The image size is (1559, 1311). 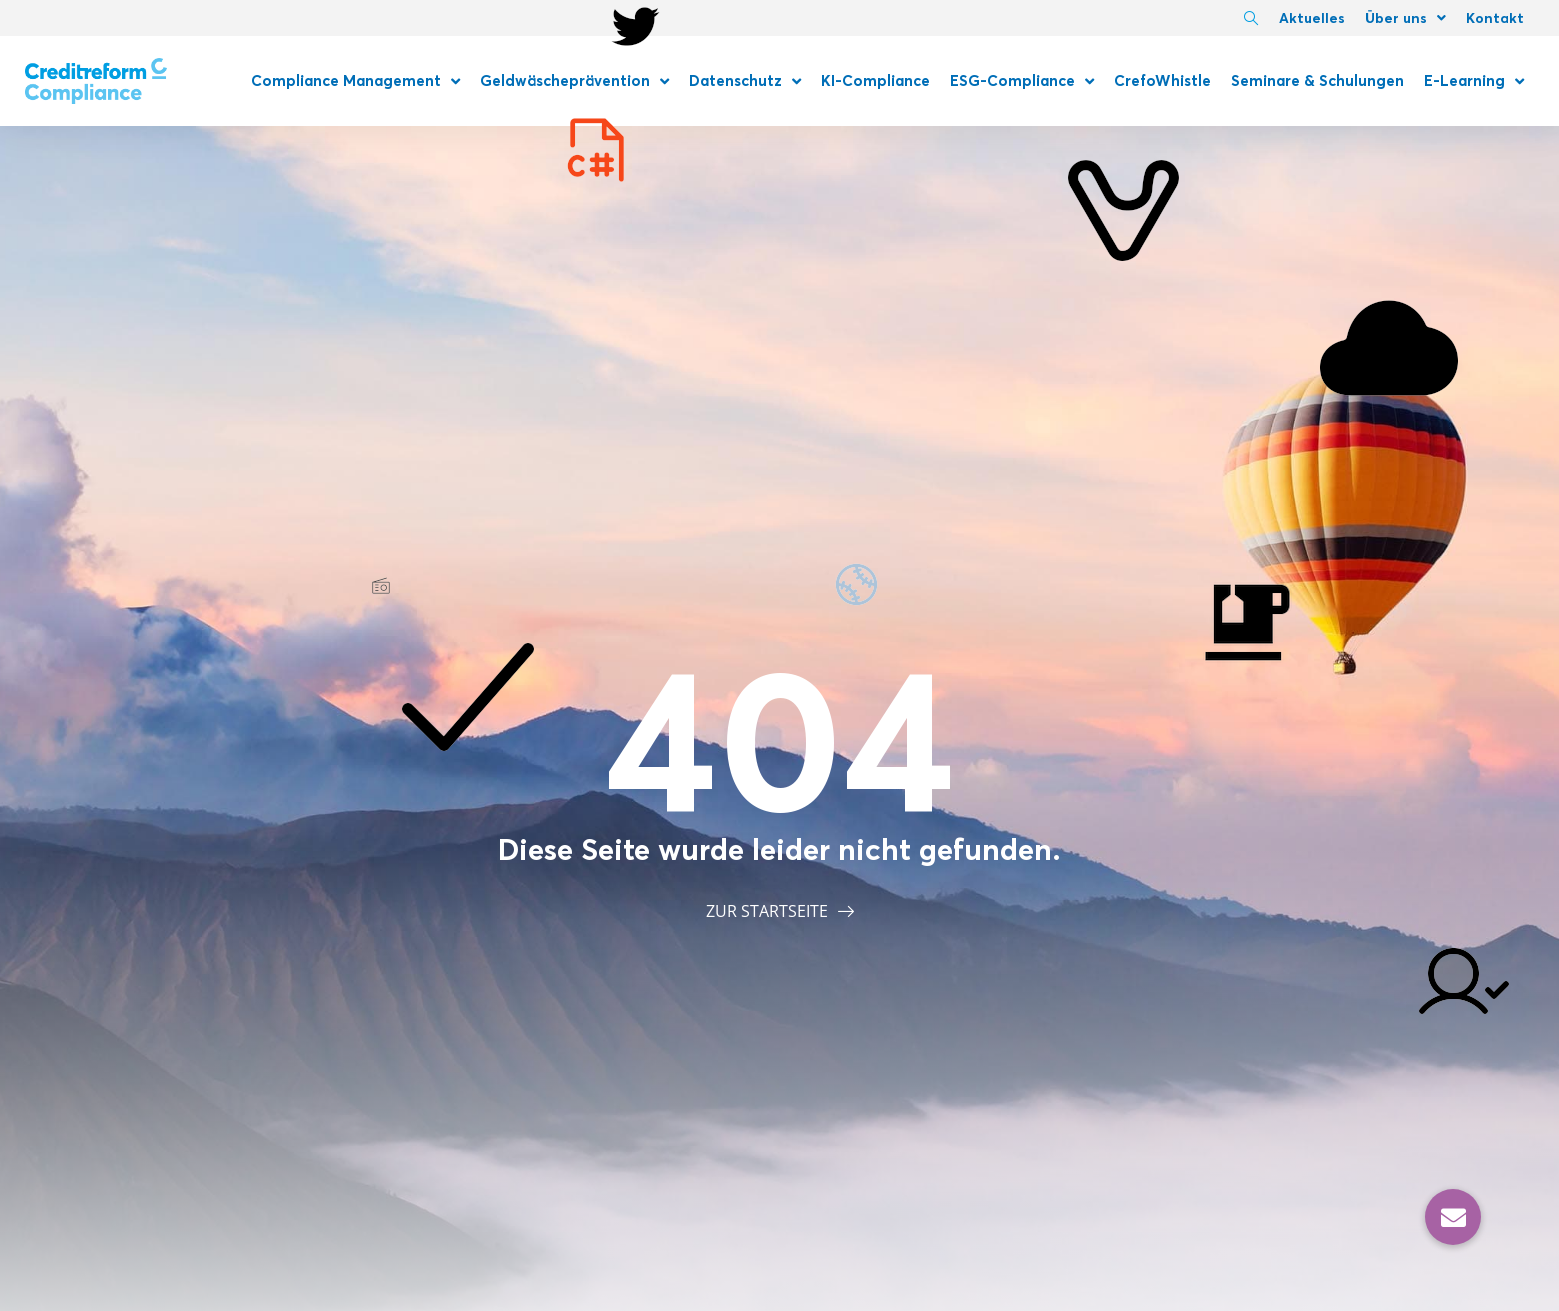 What do you see at coordinates (856, 584) in the screenshot?
I see `view baseball scores or stats` at bounding box center [856, 584].